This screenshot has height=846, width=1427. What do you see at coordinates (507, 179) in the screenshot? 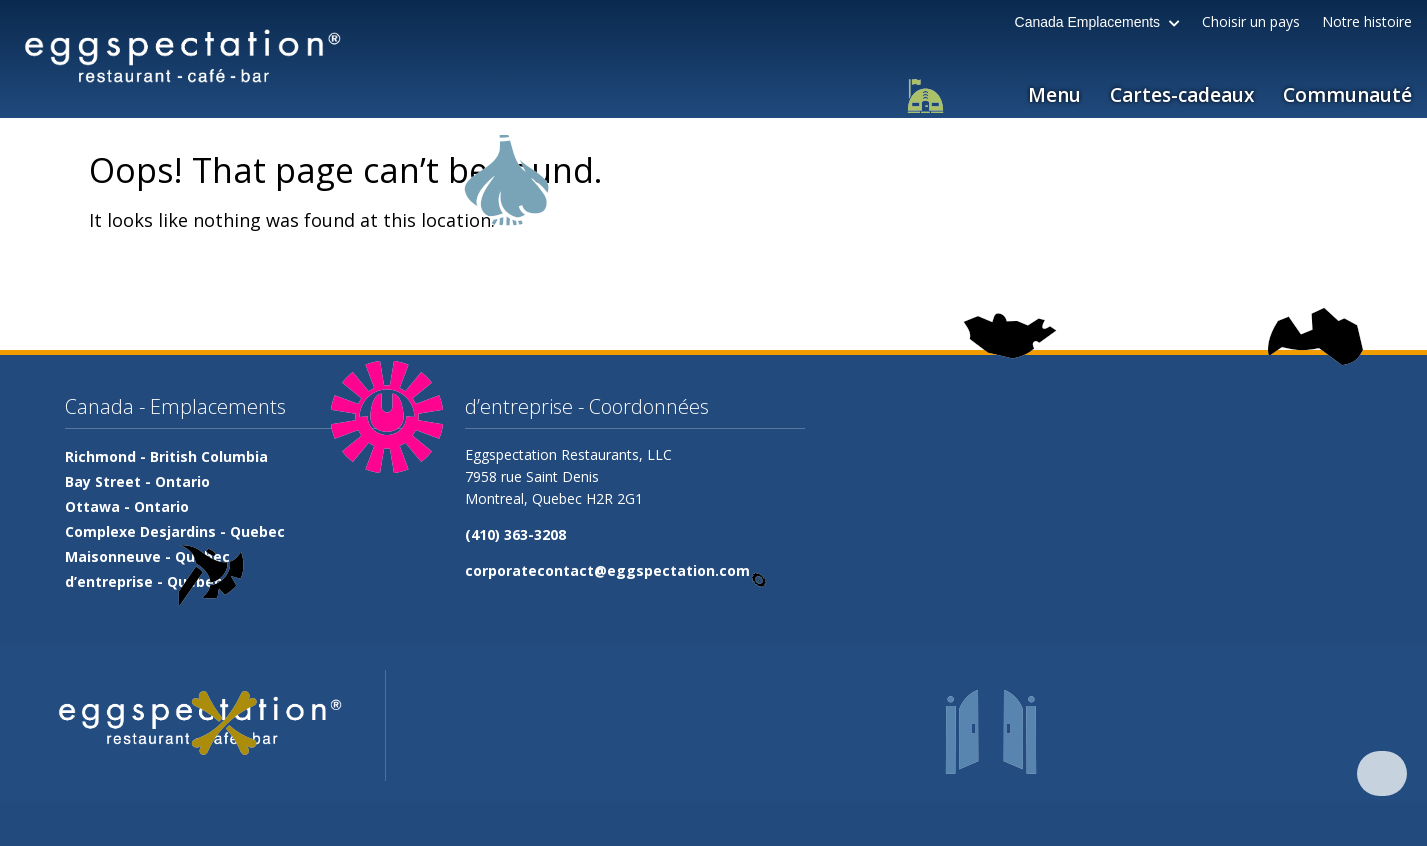
I see `ingredient icon for garlic in a cooking or recipe app` at bounding box center [507, 179].